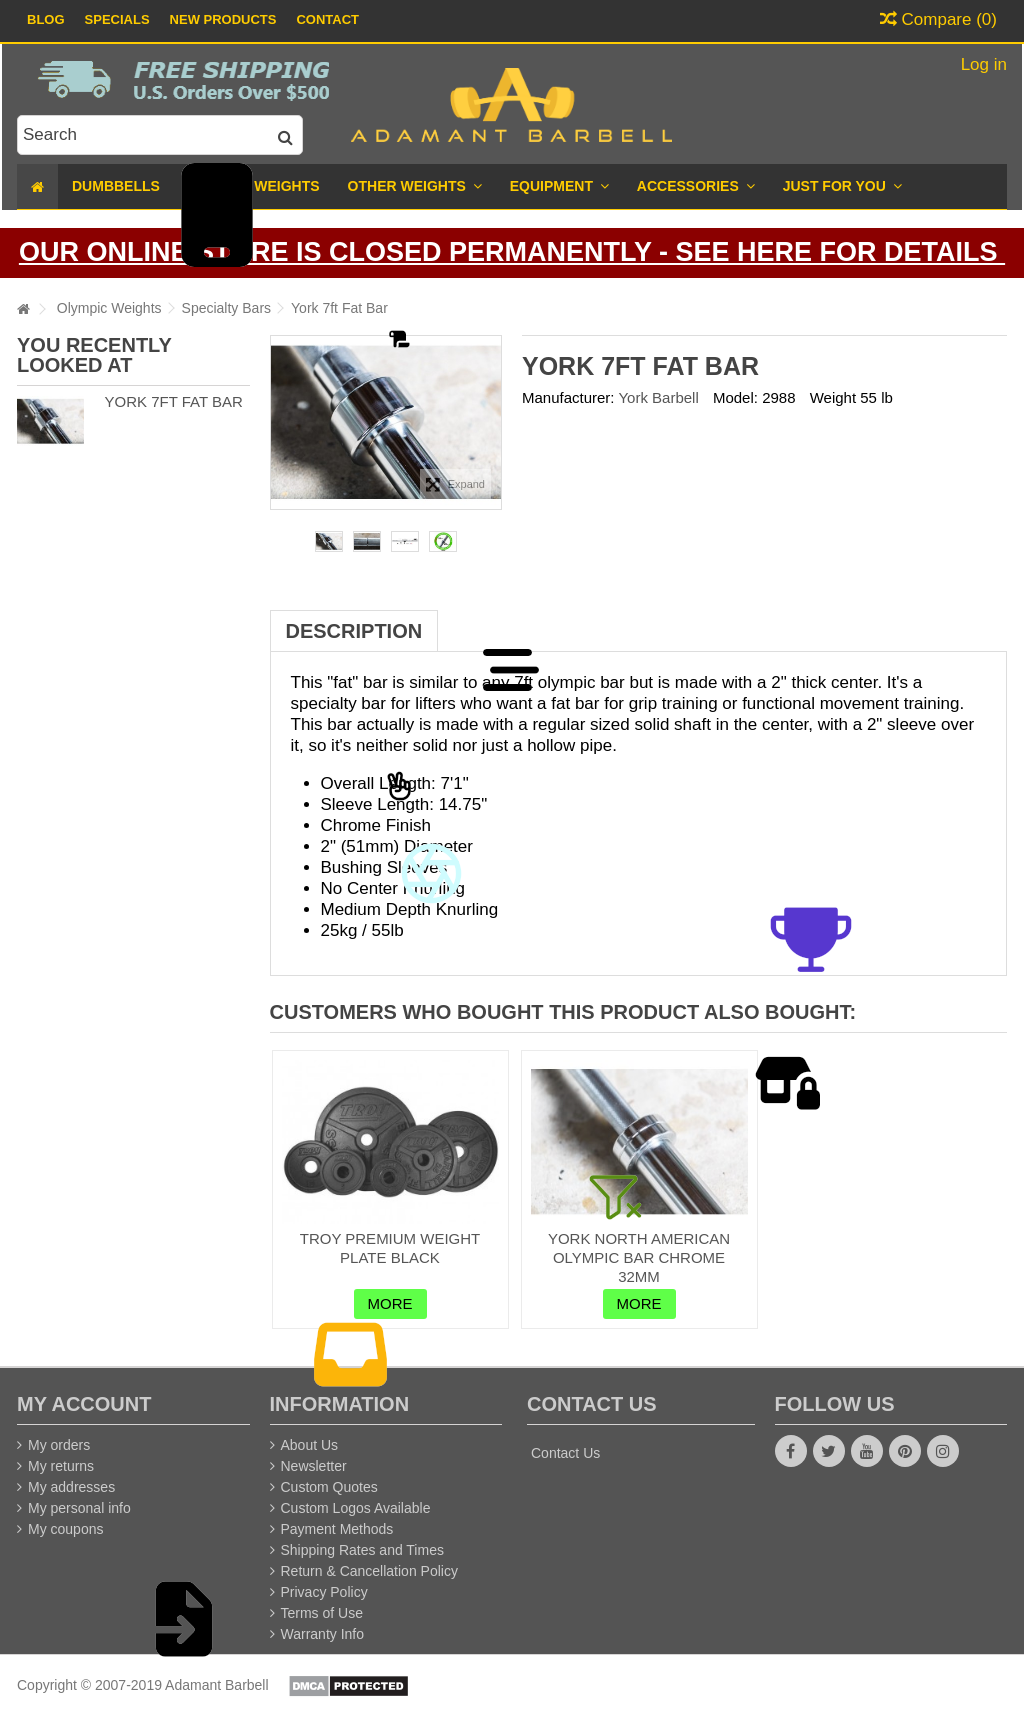  What do you see at coordinates (184, 1619) in the screenshot?
I see `import file or document` at bounding box center [184, 1619].